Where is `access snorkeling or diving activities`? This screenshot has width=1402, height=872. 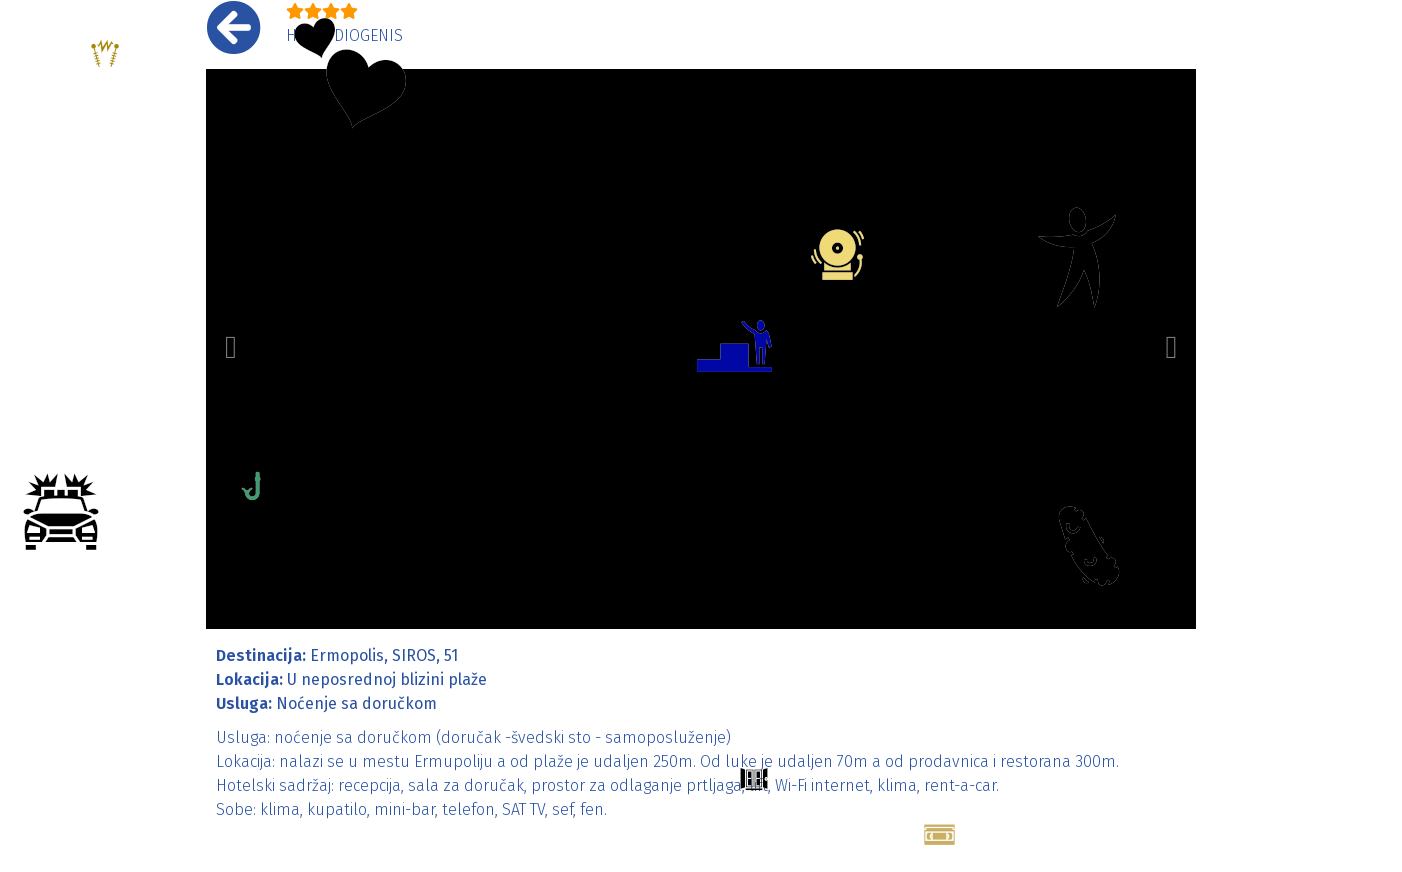 access snorkeling or diving activities is located at coordinates (251, 486).